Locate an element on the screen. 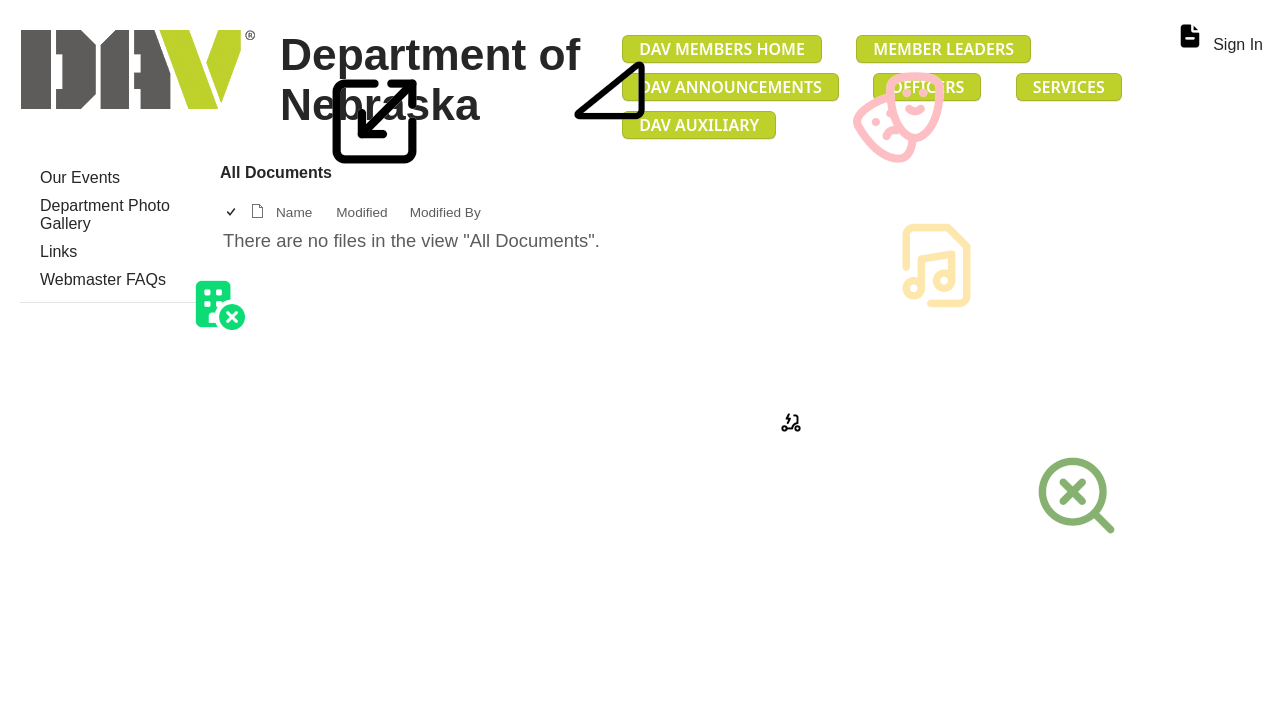 The image size is (1280, 720). resize or scale an element is located at coordinates (374, 121).